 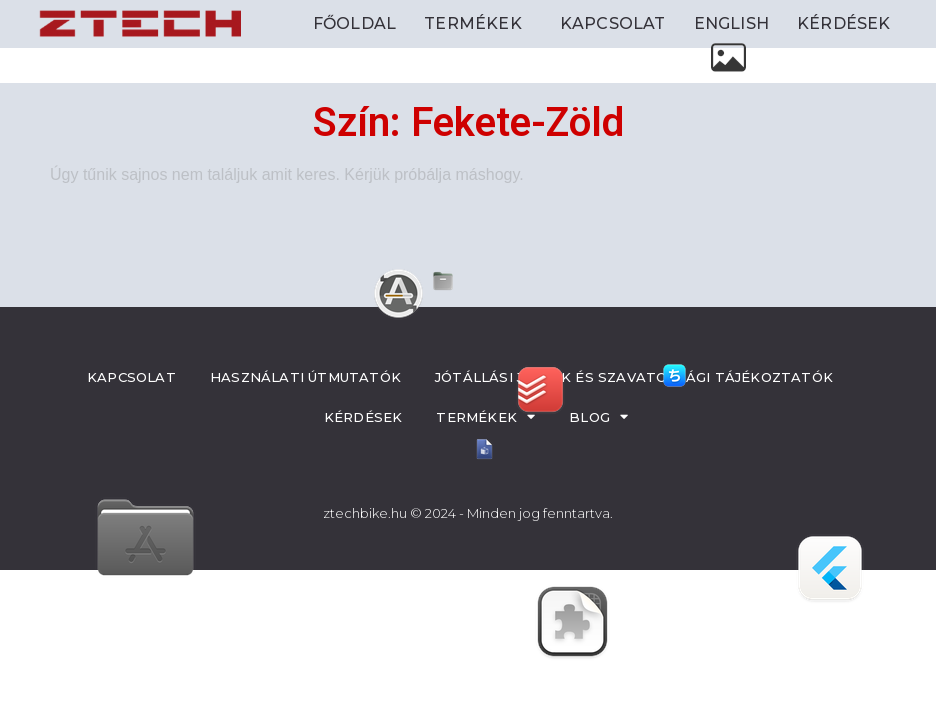 I want to click on a DWG file containing CAD or 3D drawing data, so click(x=484, y=449).